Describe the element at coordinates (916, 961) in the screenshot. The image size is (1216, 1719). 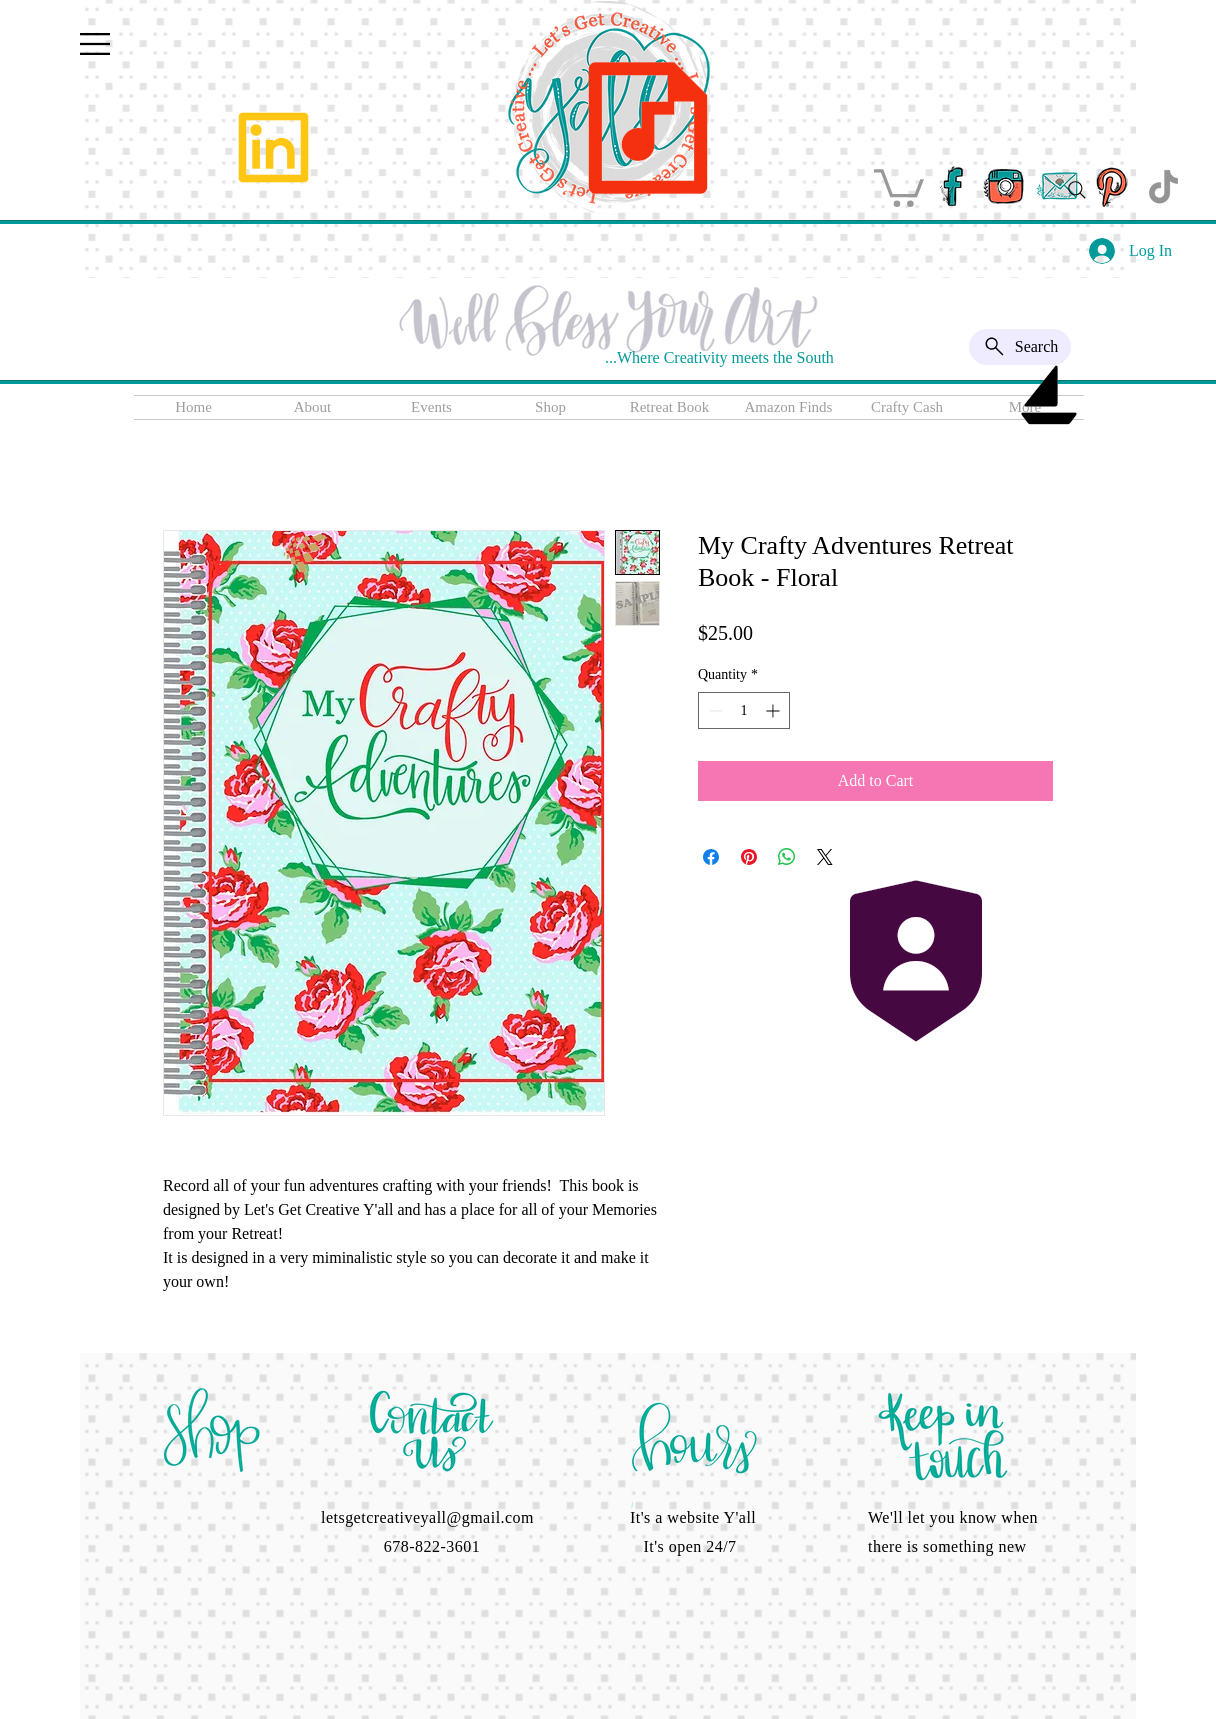
I see `access user privacy or security settings` at that location.